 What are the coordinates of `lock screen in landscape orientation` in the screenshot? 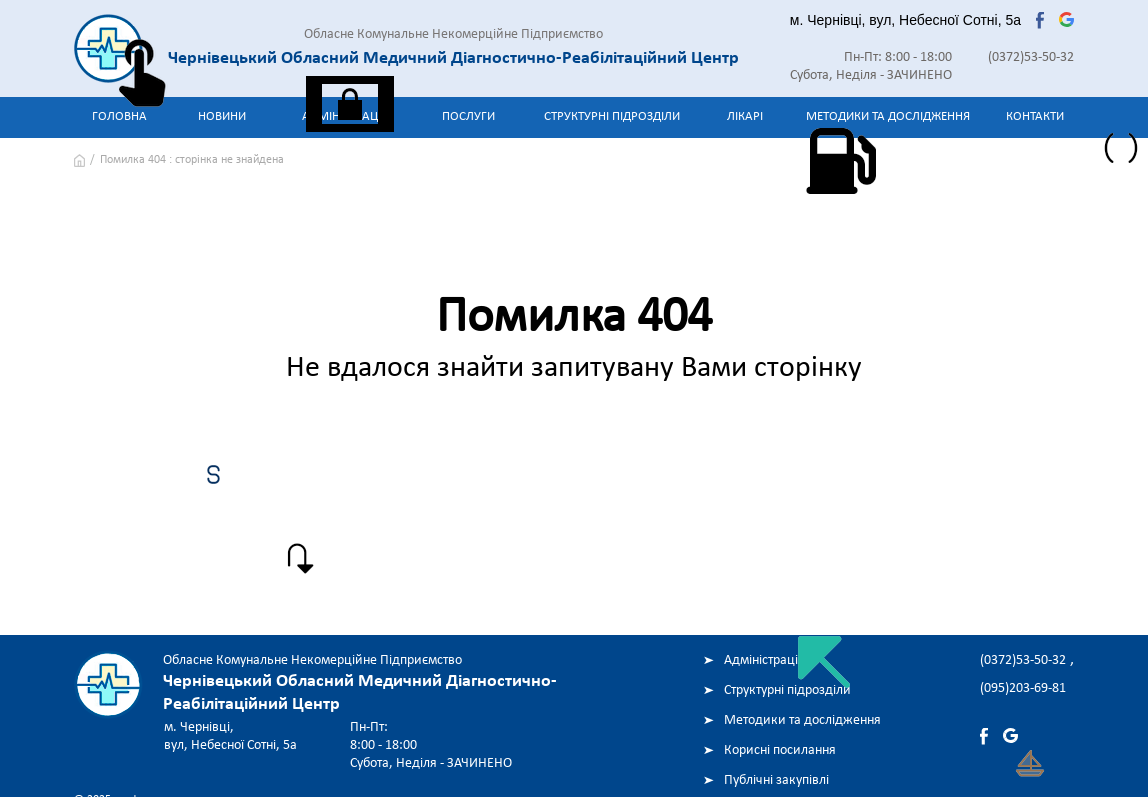 It's located at (350, 104).